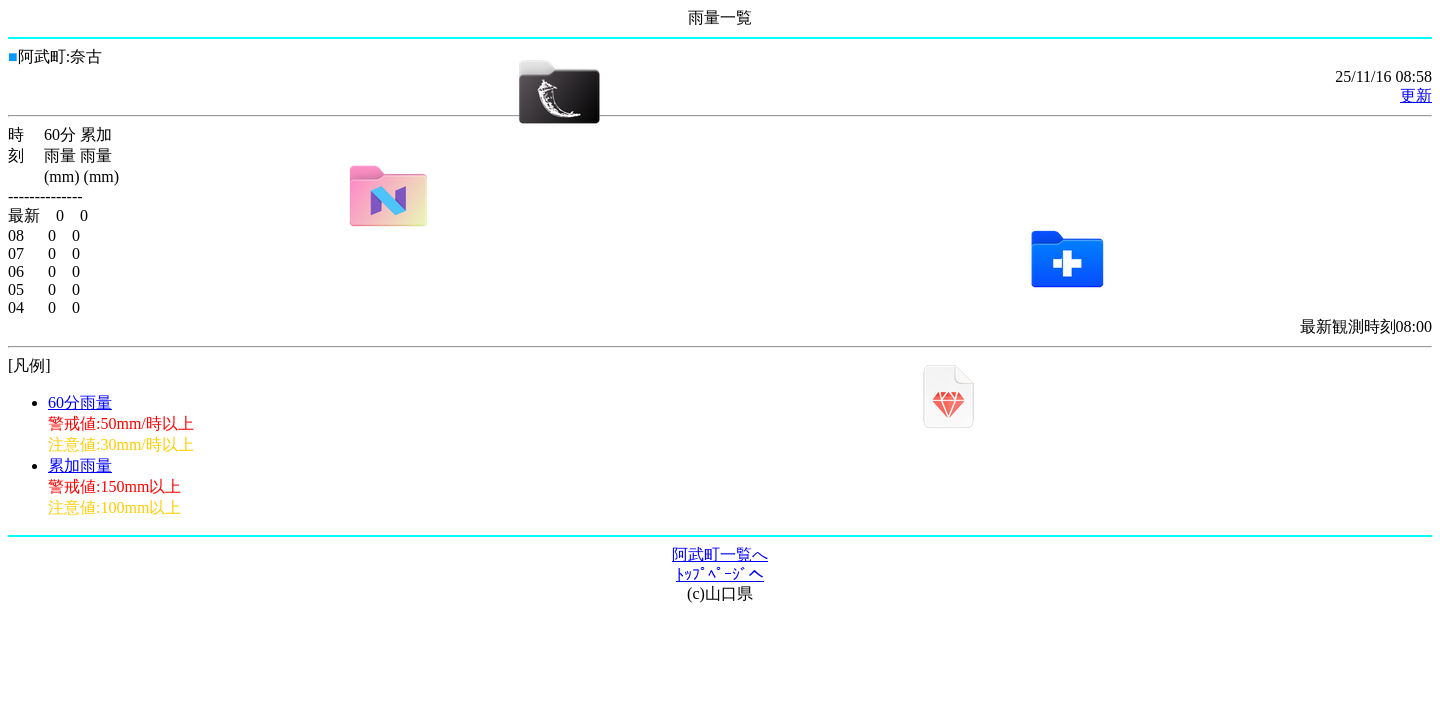  Describe the element at coordinates (948, 396) in the screenshot. I see `ruby programming language source file` at that location.